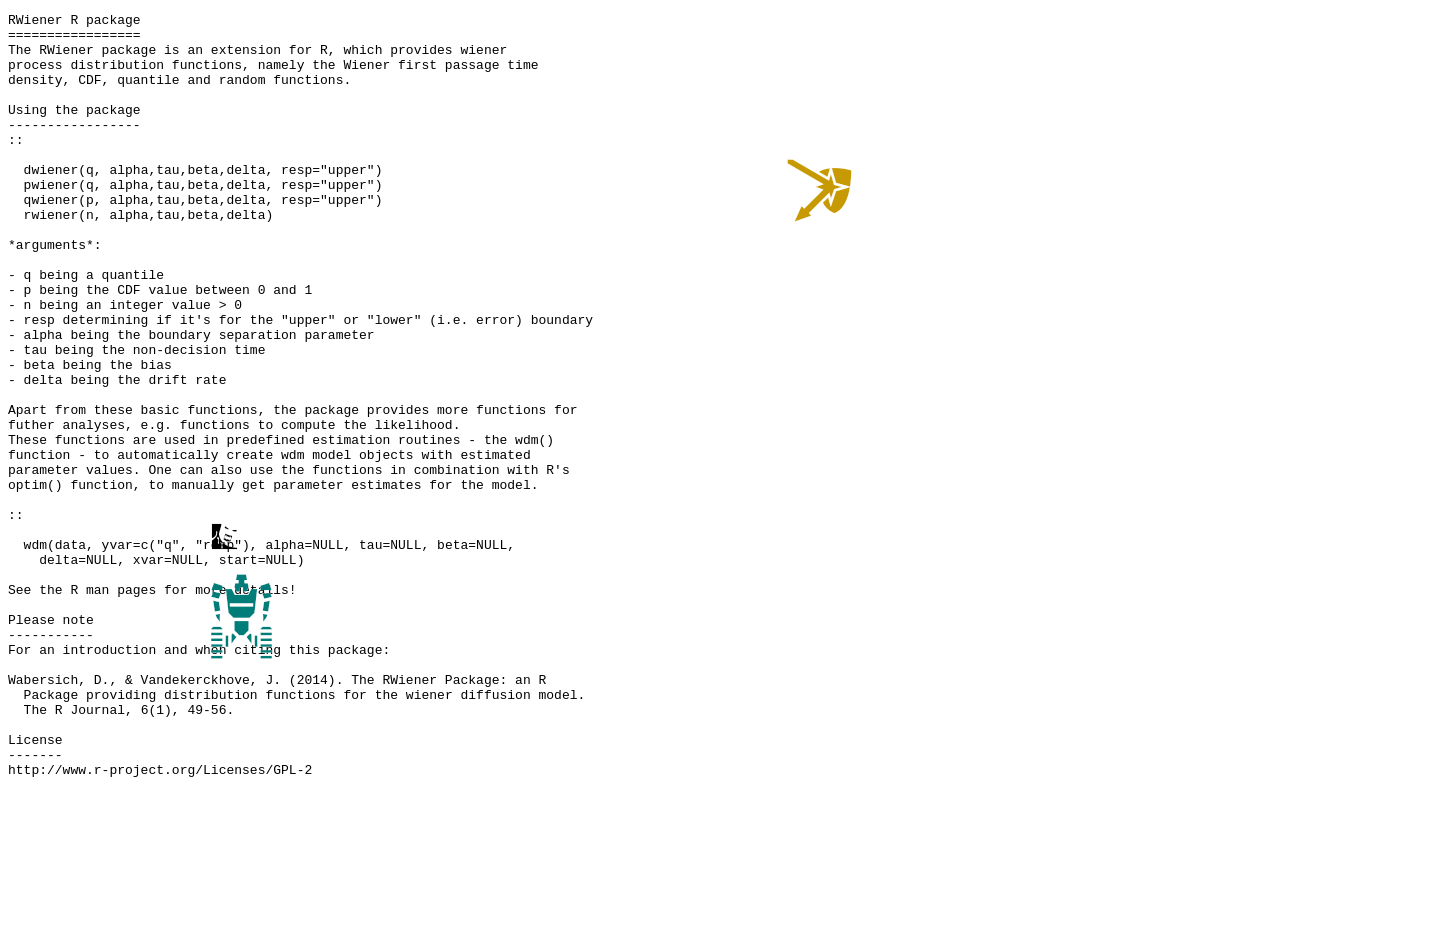 The image size is (1440, 944). Describe the element at coordinates (819, 191) in the screenshot. I see `indicates damage reflection or counterattack ability` at that location.